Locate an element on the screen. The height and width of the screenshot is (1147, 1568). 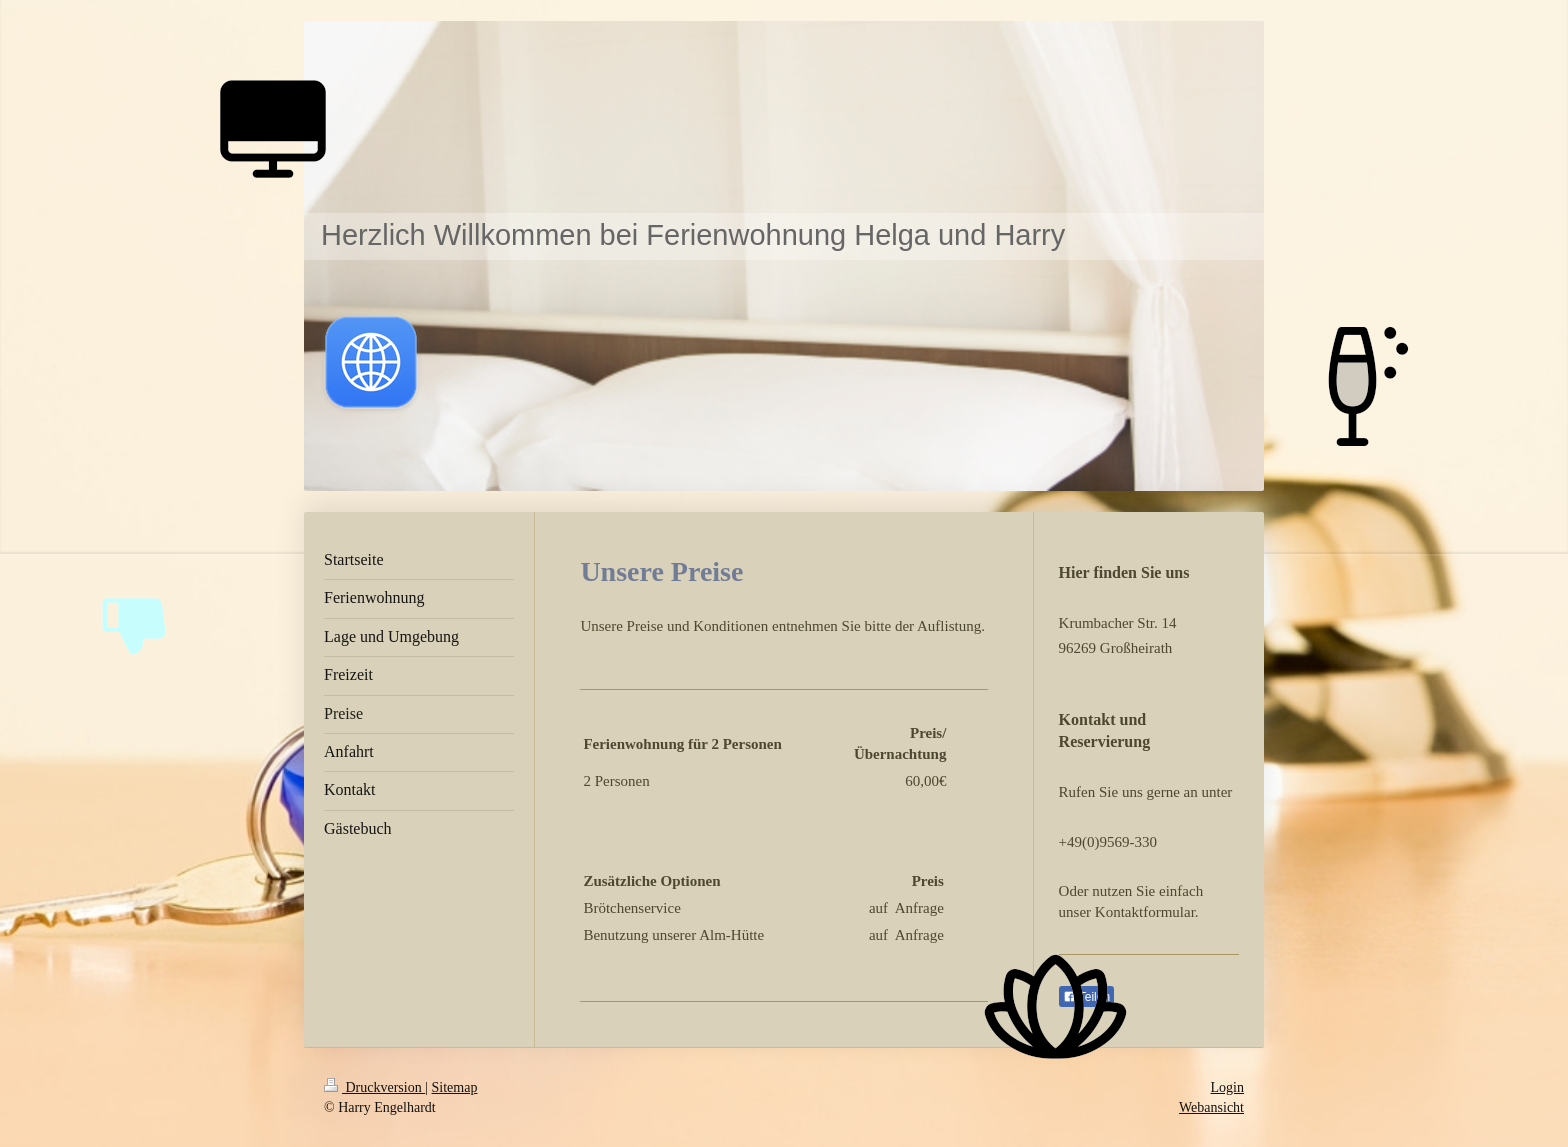
switch to desktop view is located at coordinates (273, 125).